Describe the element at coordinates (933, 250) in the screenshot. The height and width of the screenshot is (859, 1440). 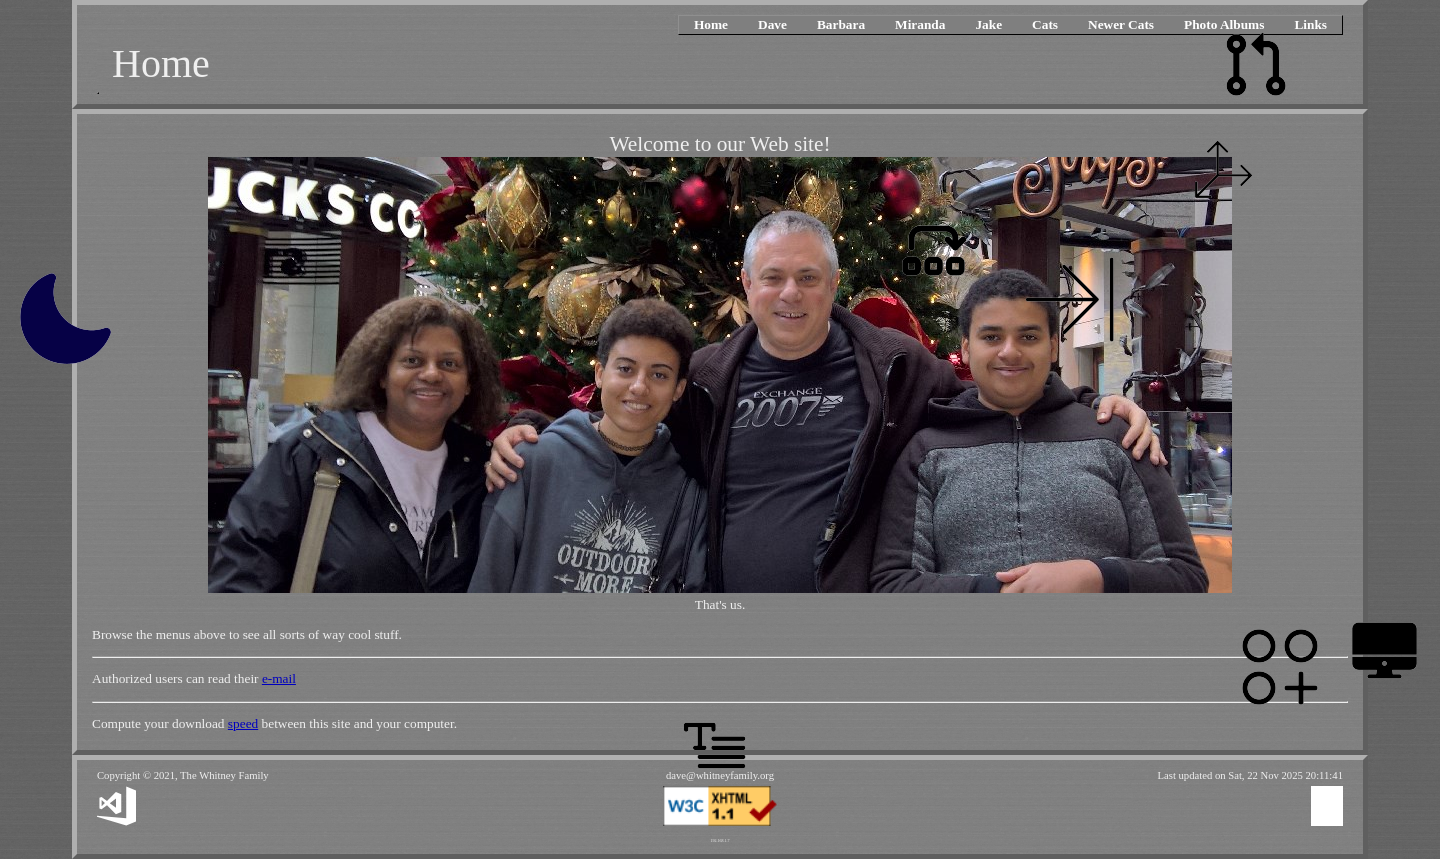
I see `reorder items in a list` at that location.